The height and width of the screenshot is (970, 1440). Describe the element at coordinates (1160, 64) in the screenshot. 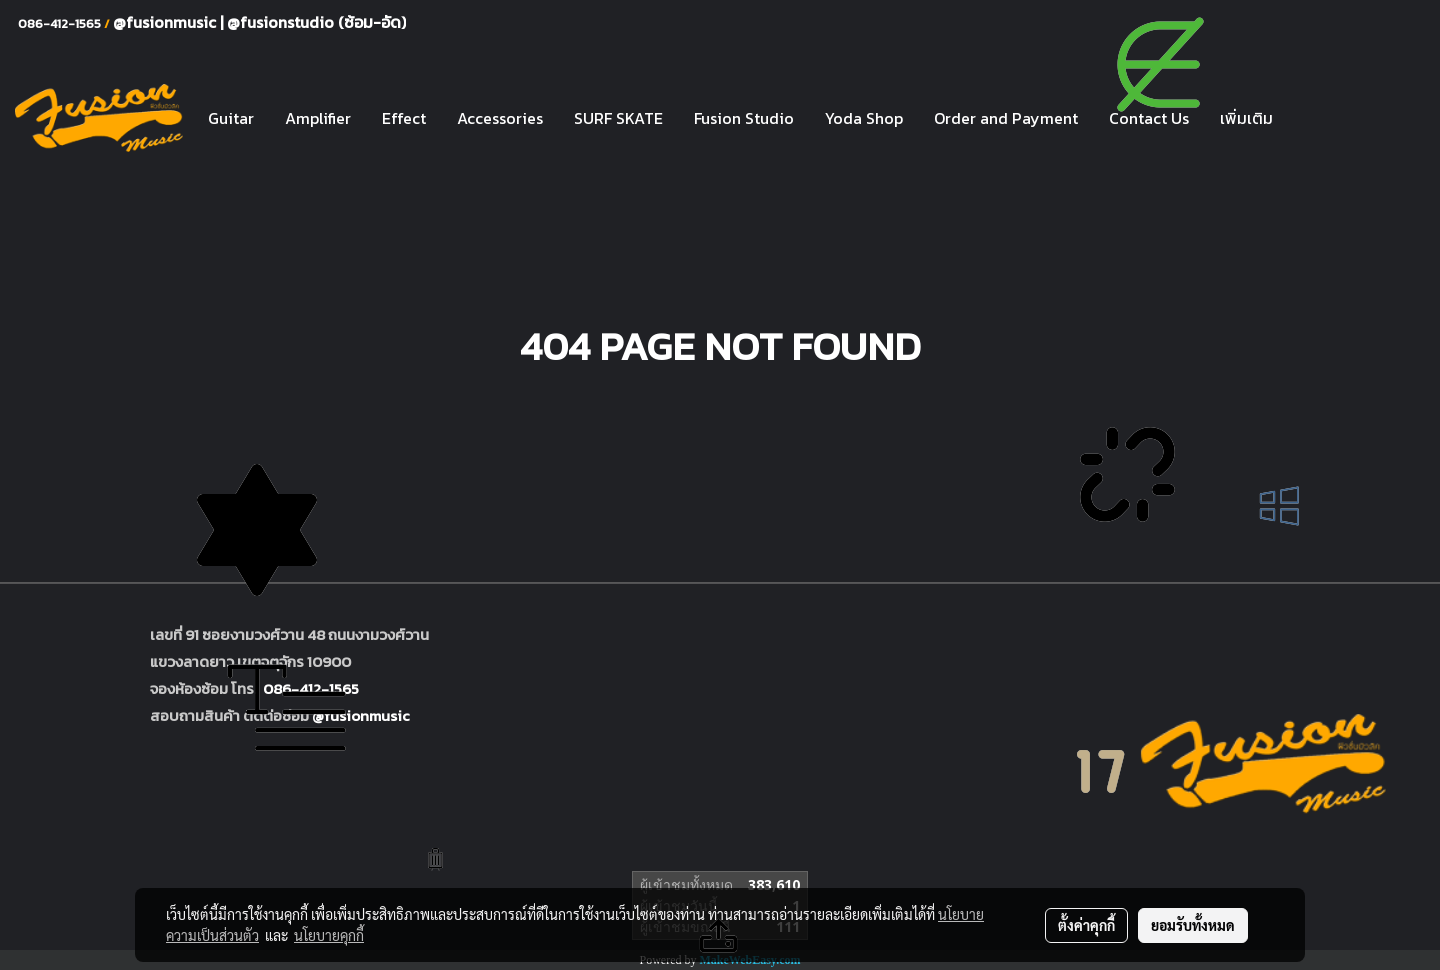

I see `indicates item is not part of a set or group` at that location.